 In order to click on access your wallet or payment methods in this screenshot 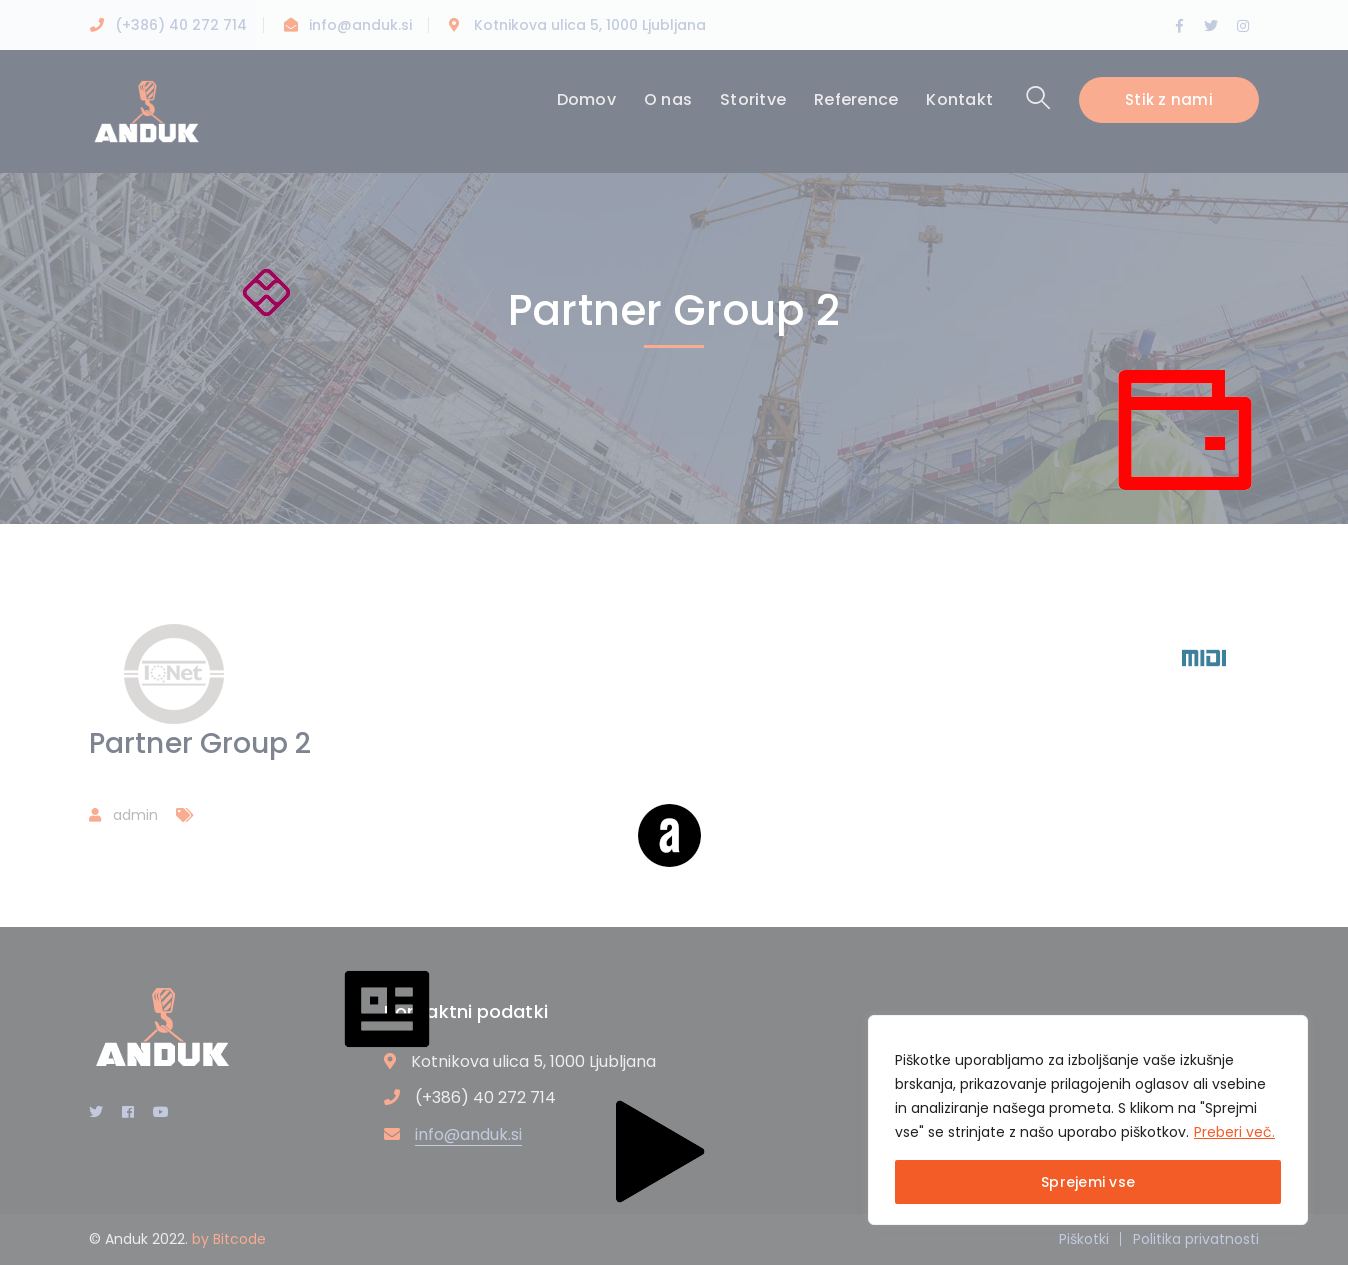, I will do `click(1185, 430)`.